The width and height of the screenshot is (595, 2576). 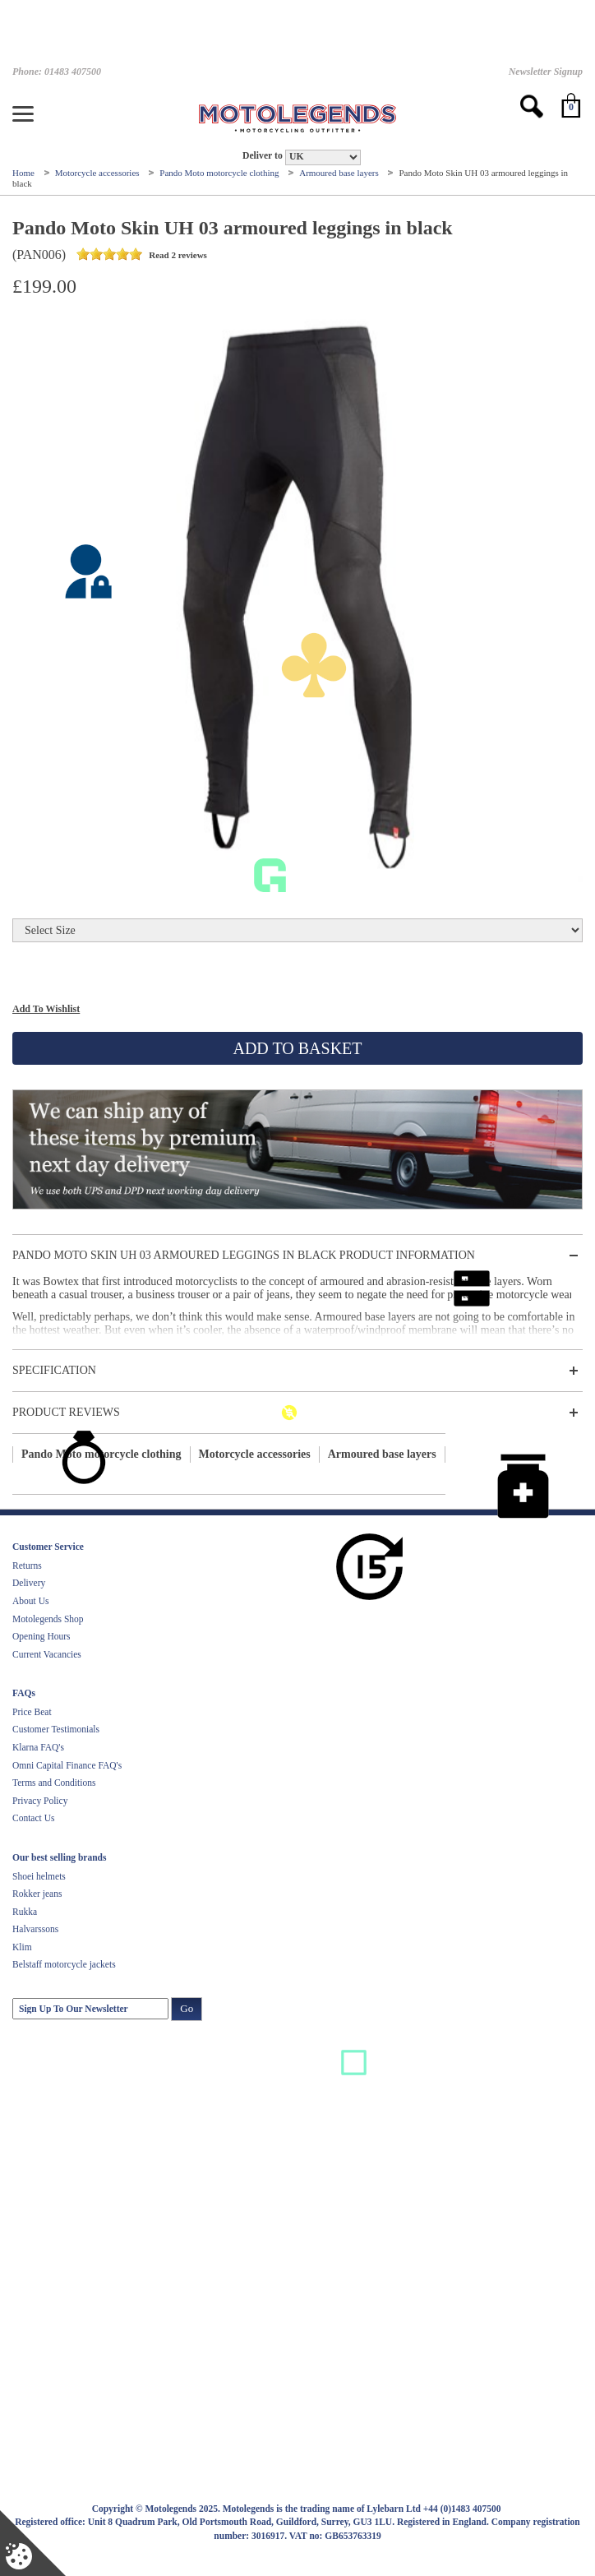 What do you see at coordinates (472, 1288) in the screenshot?
I see `access server settings or management` at bounding box center [472, 1288].